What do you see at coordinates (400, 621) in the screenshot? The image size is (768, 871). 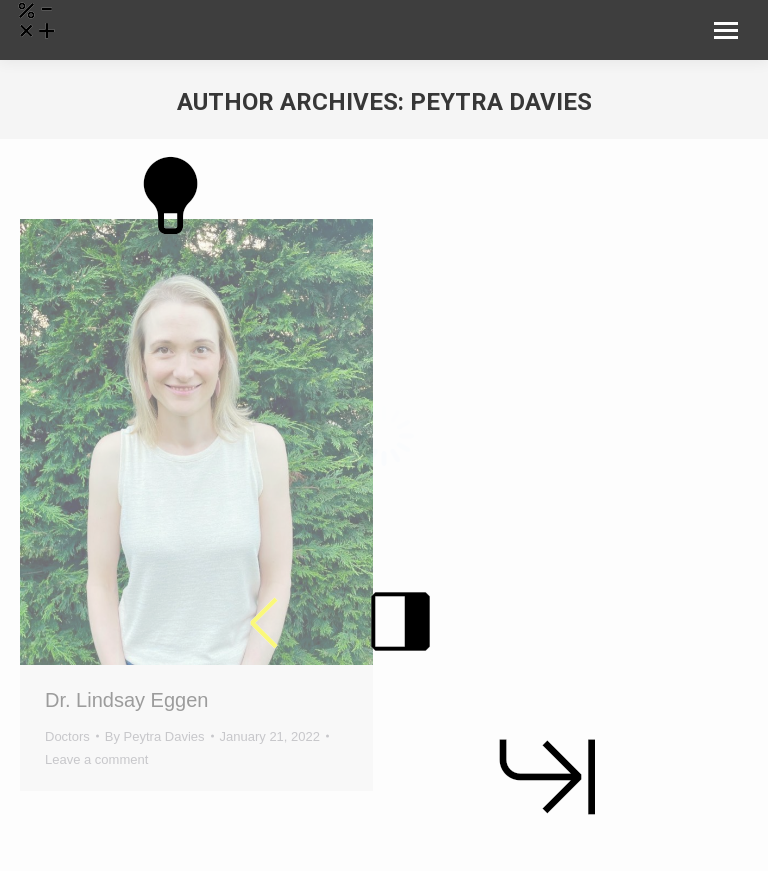 I see `toggle the right sidebar panel` at bounding box center [400, 621].